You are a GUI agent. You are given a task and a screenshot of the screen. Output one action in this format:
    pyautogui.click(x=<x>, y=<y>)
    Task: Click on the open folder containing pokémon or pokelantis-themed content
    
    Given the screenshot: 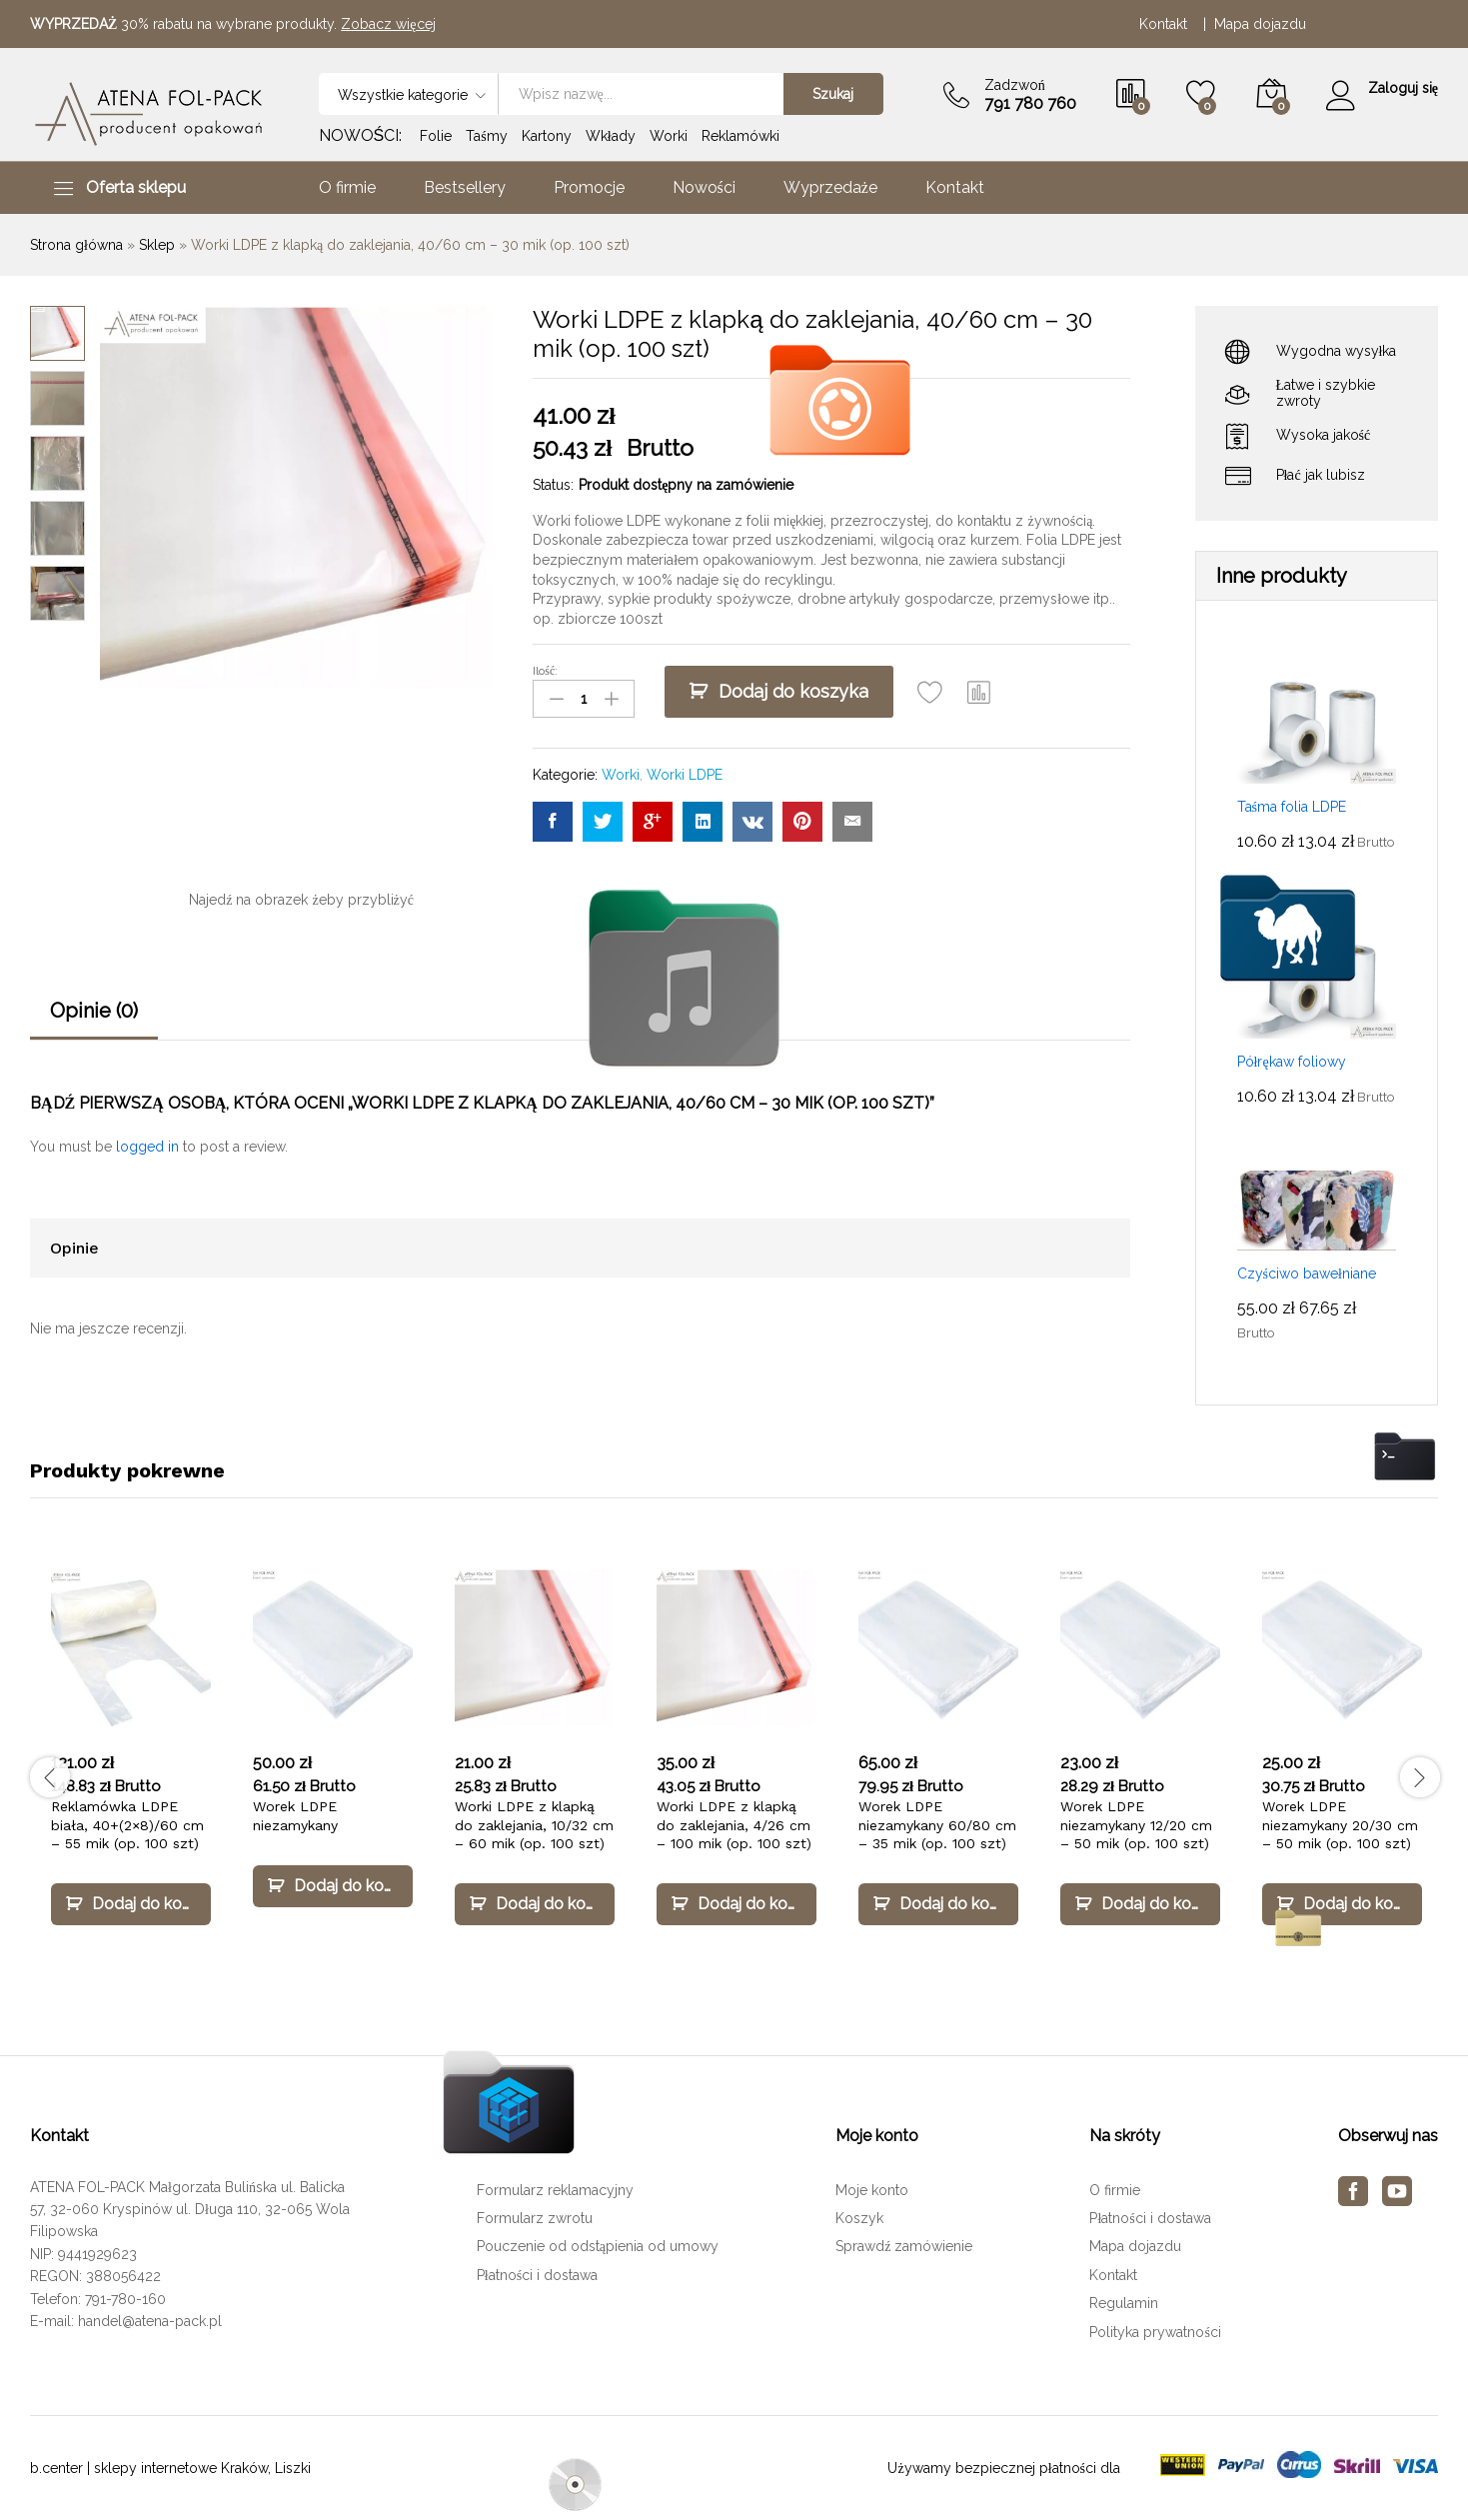 What is the action you would take?
    pyautogui.click(x=1298, y=1929)
    